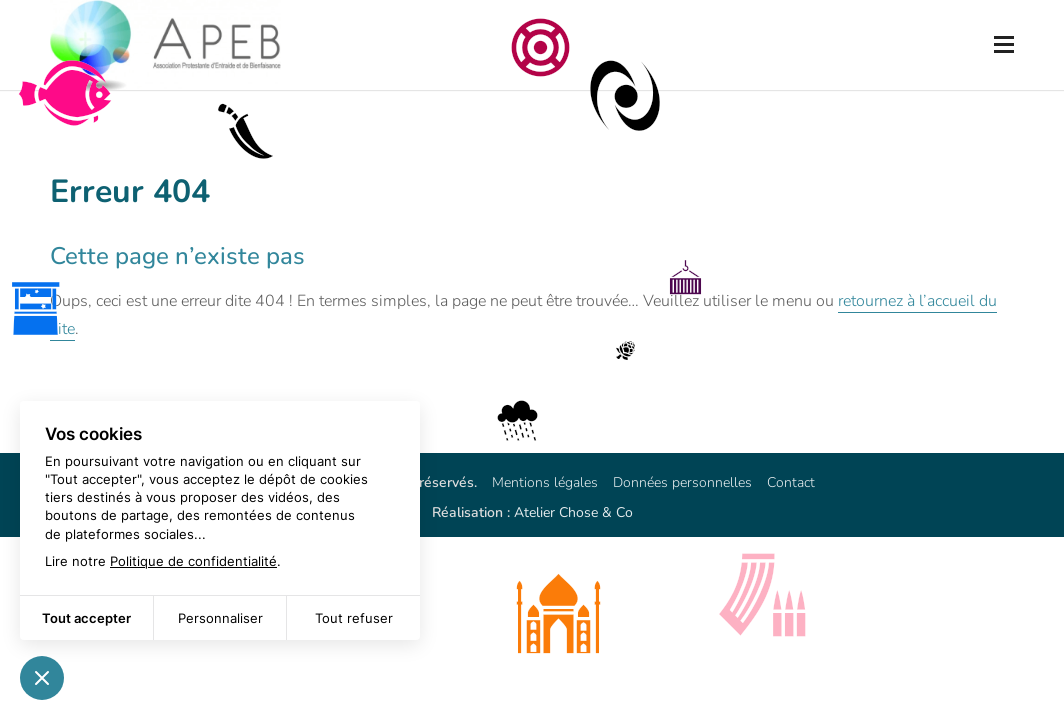 The width and height of the screenshot is (1064, 720). I want to click on view indian palace or taj mahal landmark, so click(558, 613).